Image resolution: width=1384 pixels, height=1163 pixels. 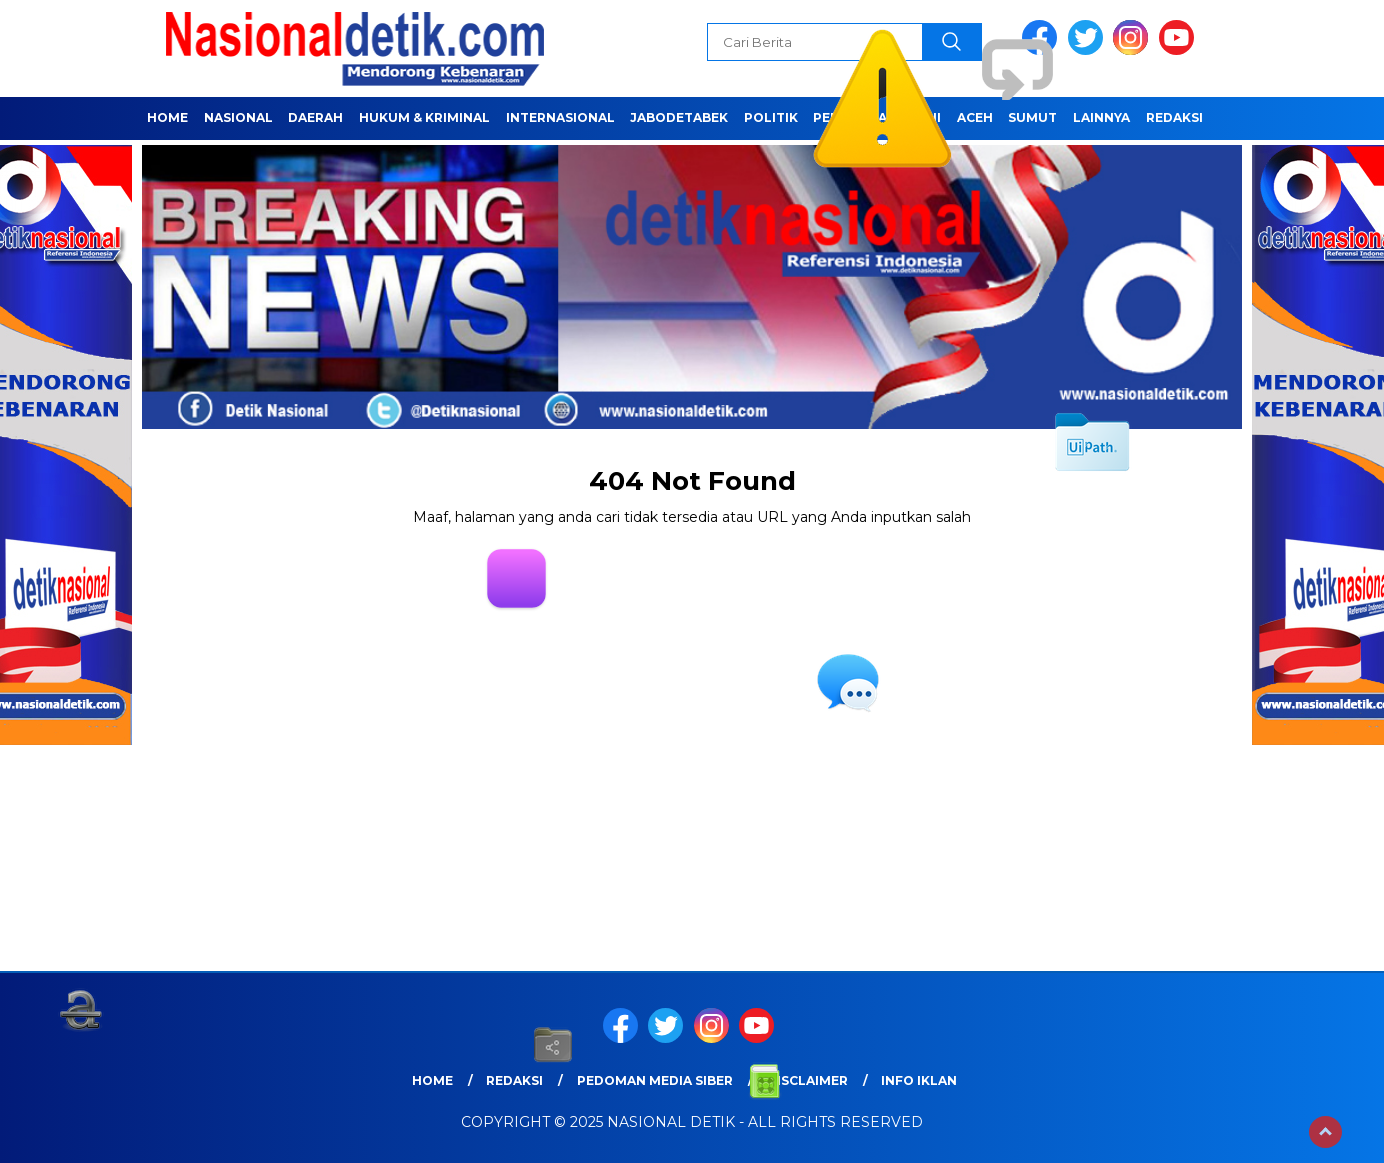 I want to click on open public shared folder, so click(x=553, y=1044).